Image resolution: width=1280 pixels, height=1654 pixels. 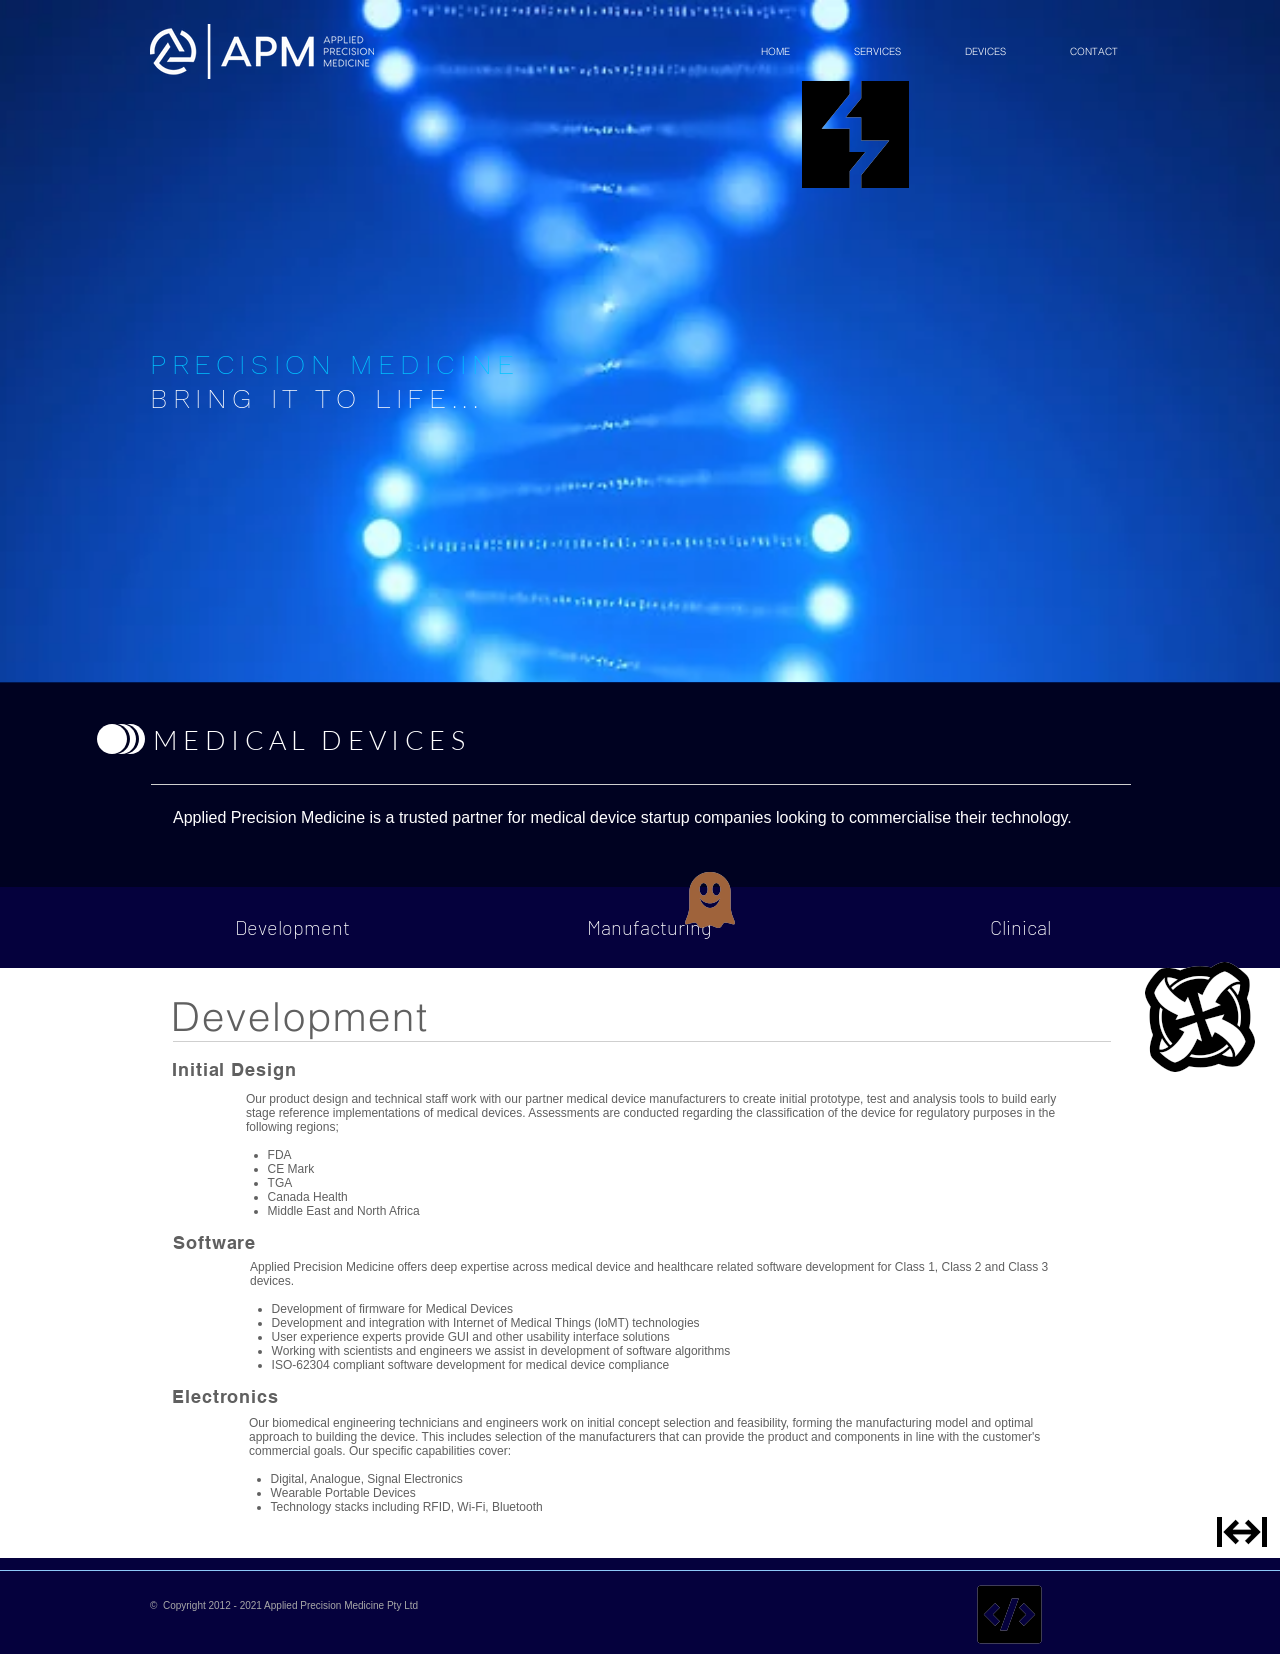 What do you see at coordinates (855, 134) in the screenshot?
I see `visit portswigger website or resources` at bounding box center [855, 134].